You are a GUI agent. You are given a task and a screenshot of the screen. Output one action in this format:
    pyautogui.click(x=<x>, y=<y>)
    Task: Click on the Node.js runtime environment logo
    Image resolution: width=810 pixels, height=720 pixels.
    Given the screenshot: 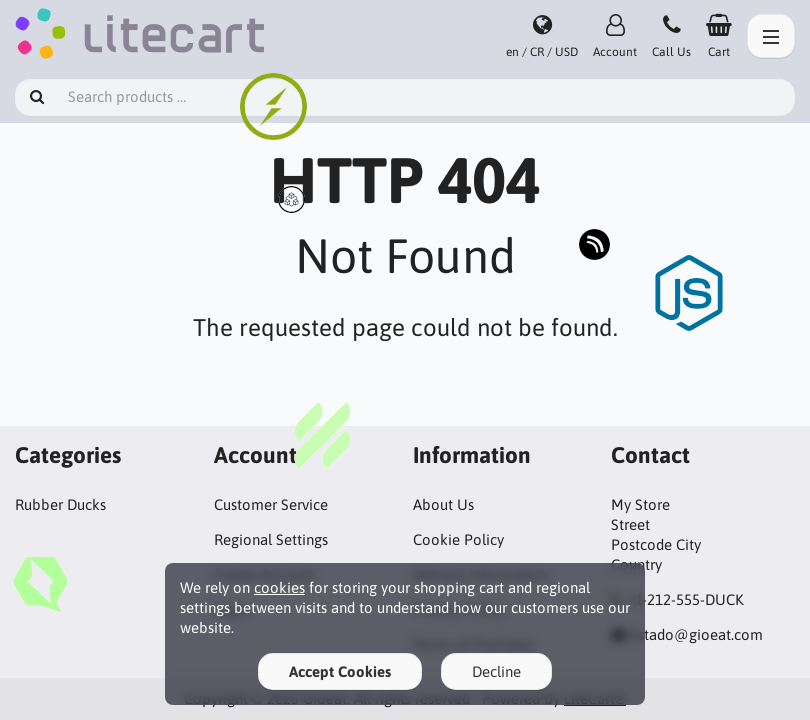 What is the action you would take?
    pyautogui.click(x=689, y=293)
    